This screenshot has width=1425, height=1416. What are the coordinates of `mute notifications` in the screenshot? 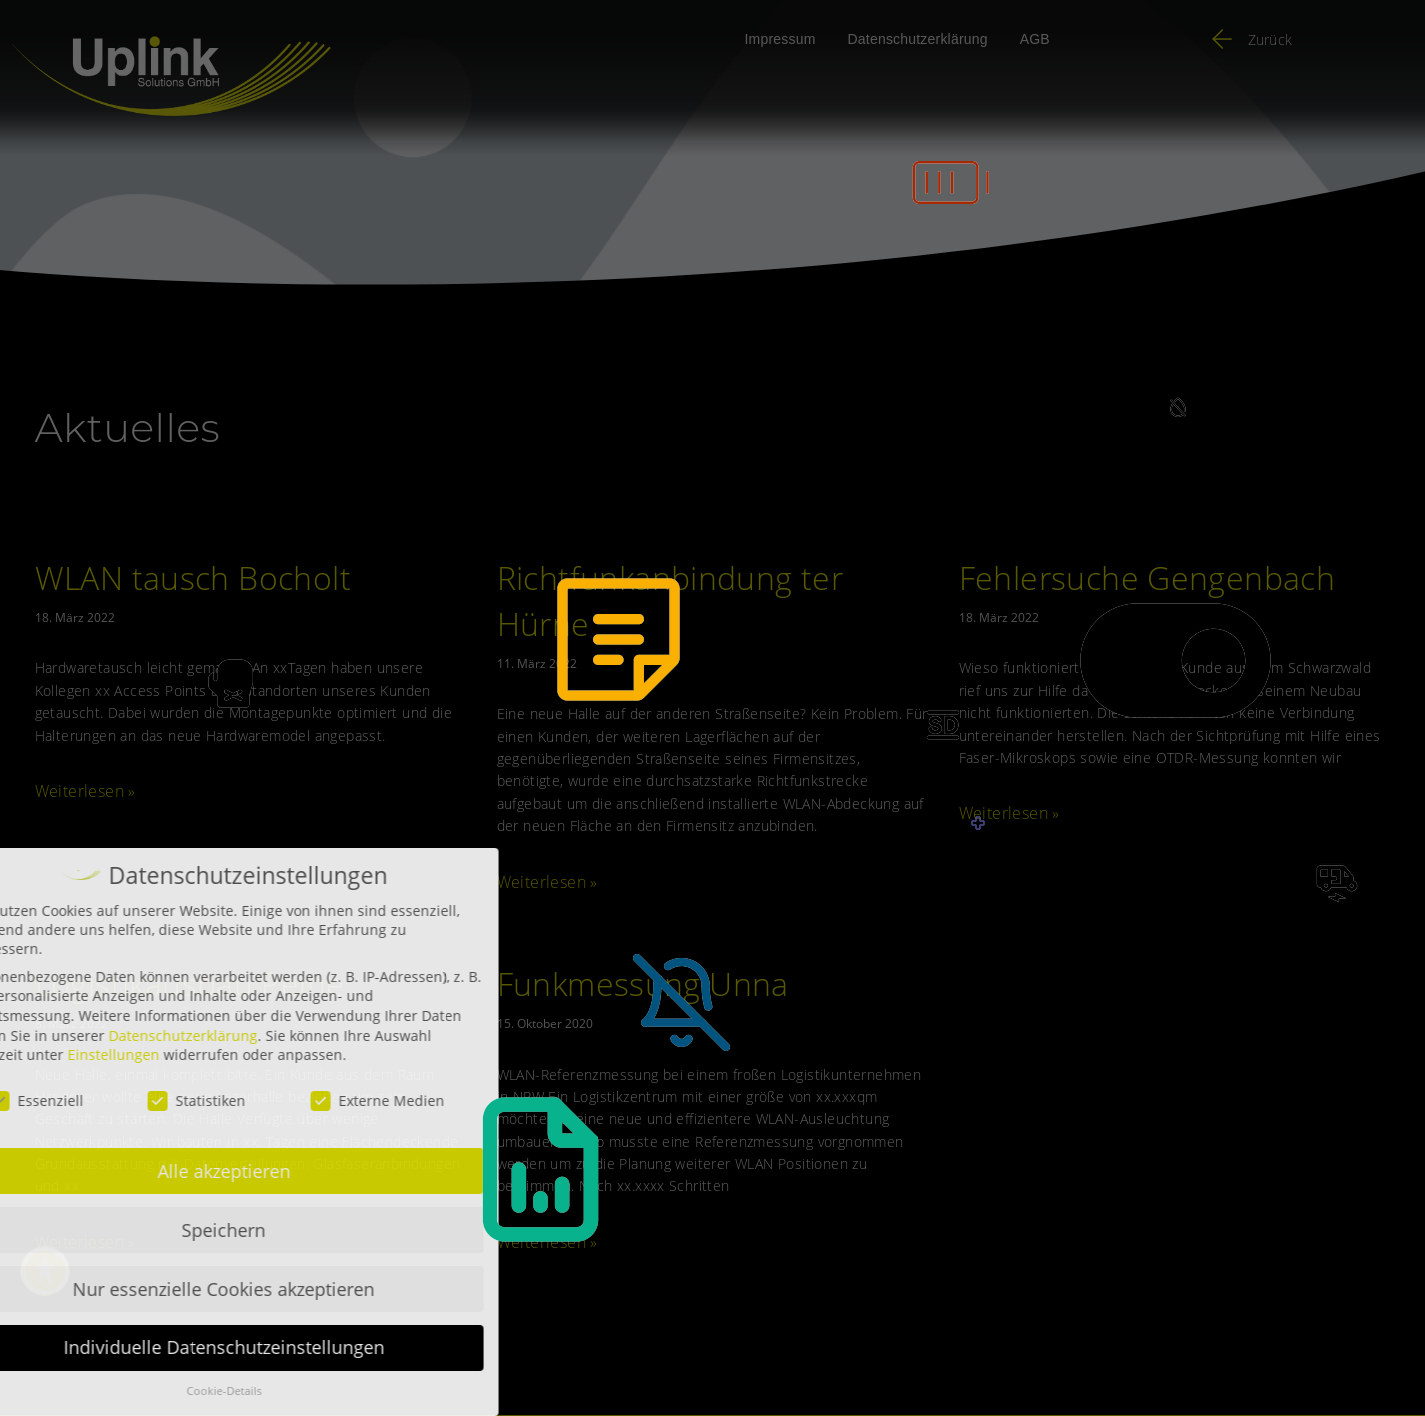 It's located at (681, 1002).